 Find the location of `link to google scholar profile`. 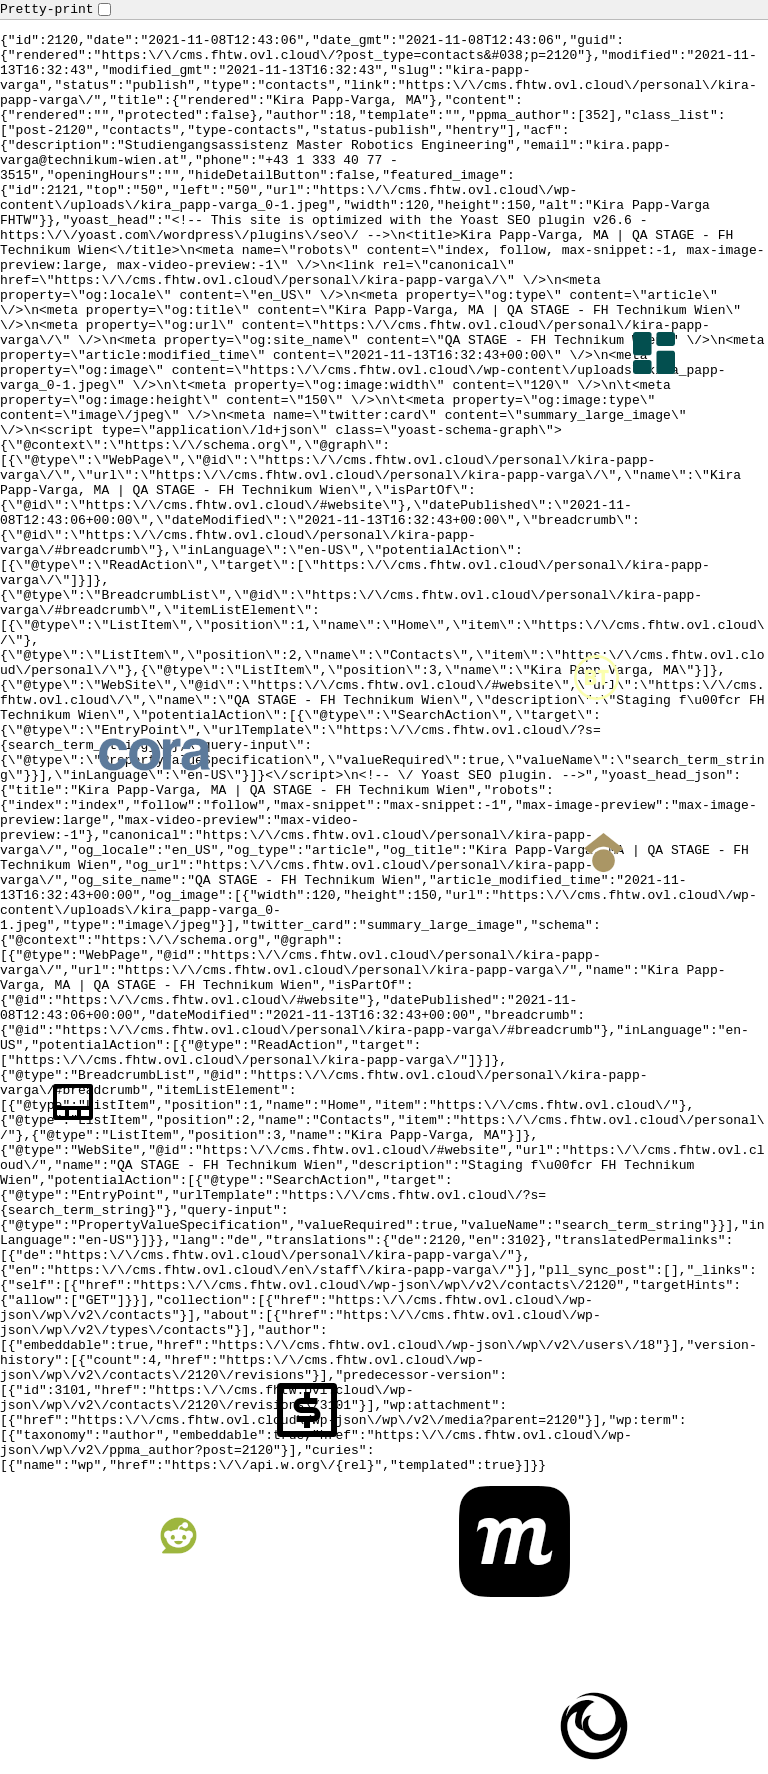

link to google scholar profile is located at coordinates (603, 852).